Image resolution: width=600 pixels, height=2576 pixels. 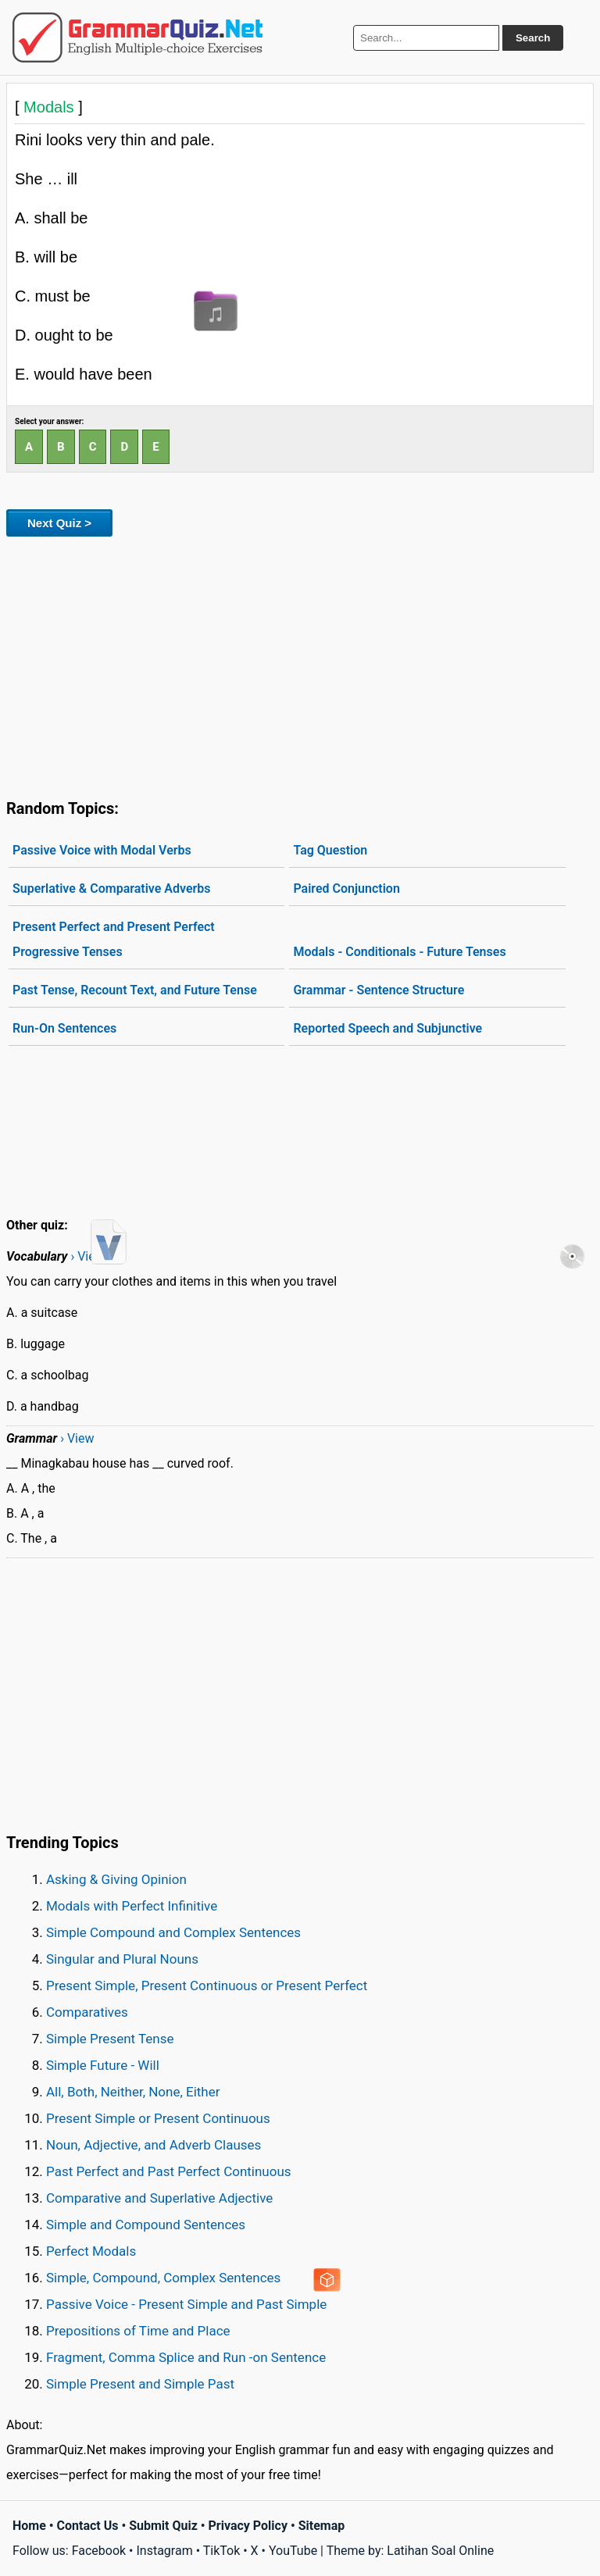 What do you see at coordinates (109, 1242) in the screenshot?
I see `a v programming language source file` at bounding box center [109, 1242].